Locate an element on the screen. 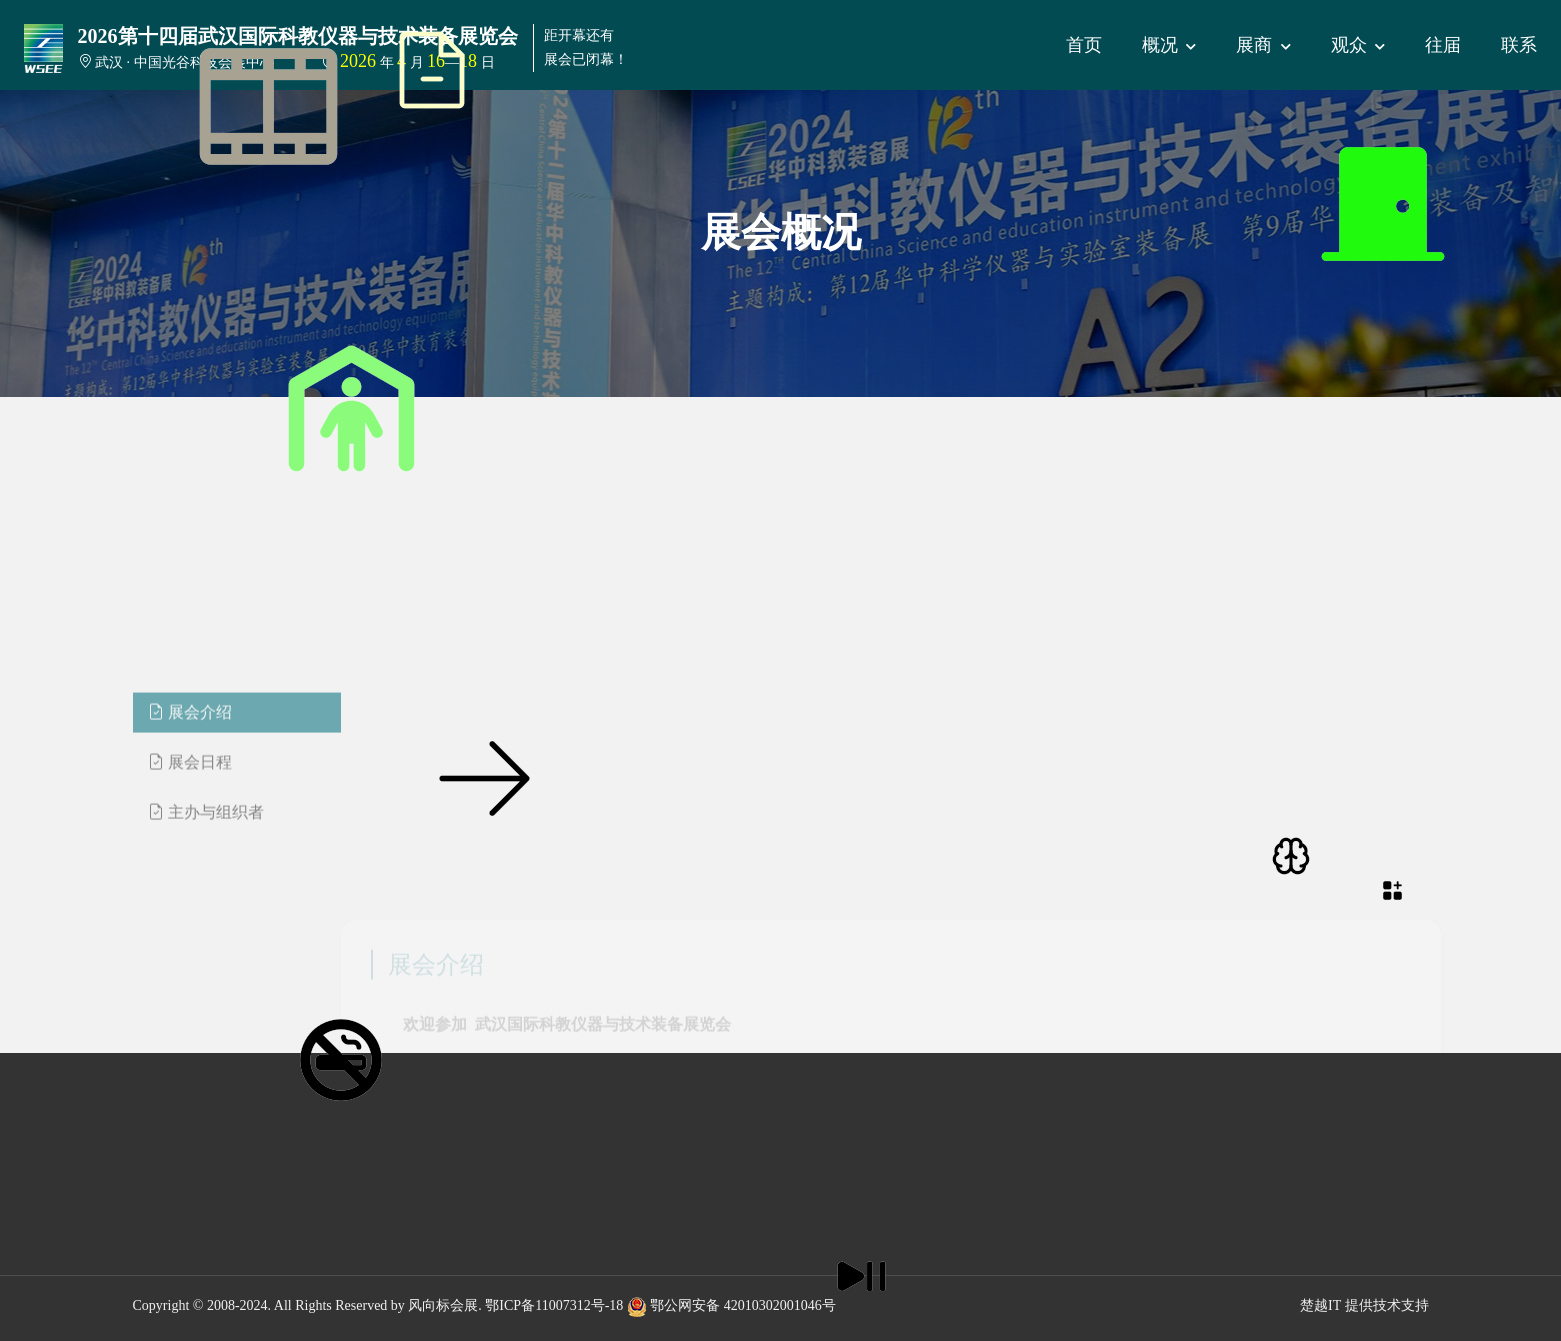 This screenshot has width=1561, height=1341. remove a file or document is located at coordinates (432, 70).